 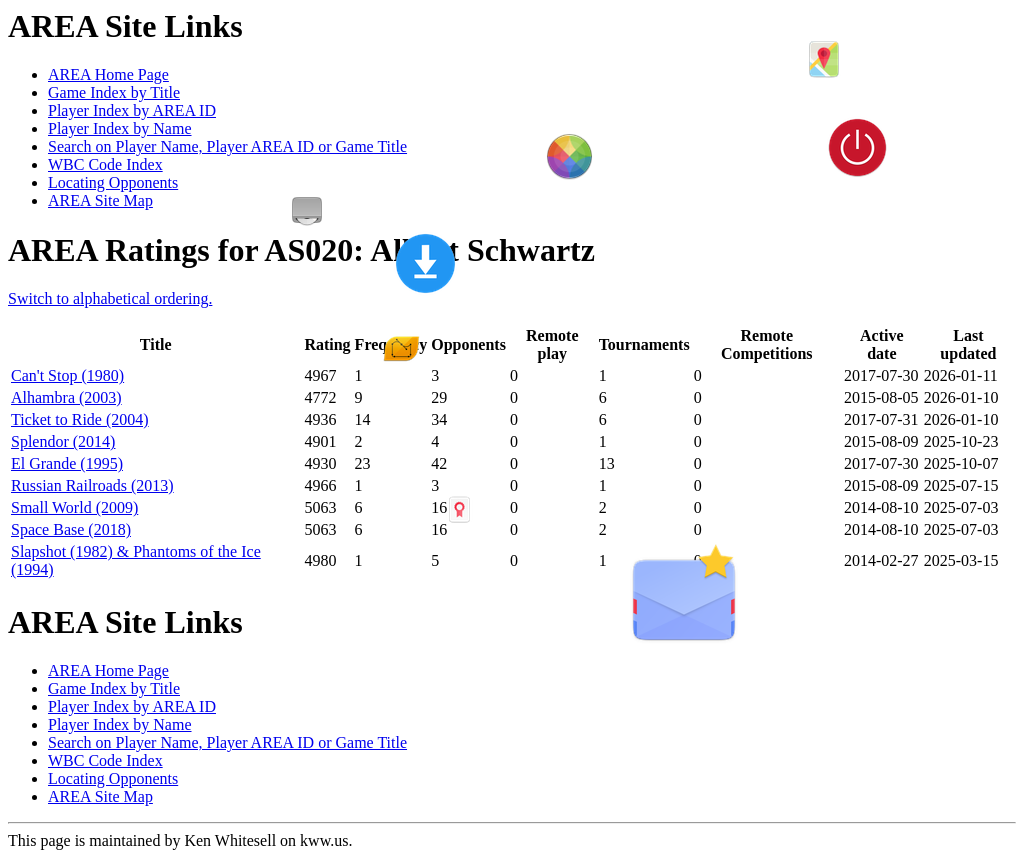 What do you see at coordinates (459, 509) in the screenshot?
I see `a pkcs7 certificate file or security credential` at bounding box center [459, 509].